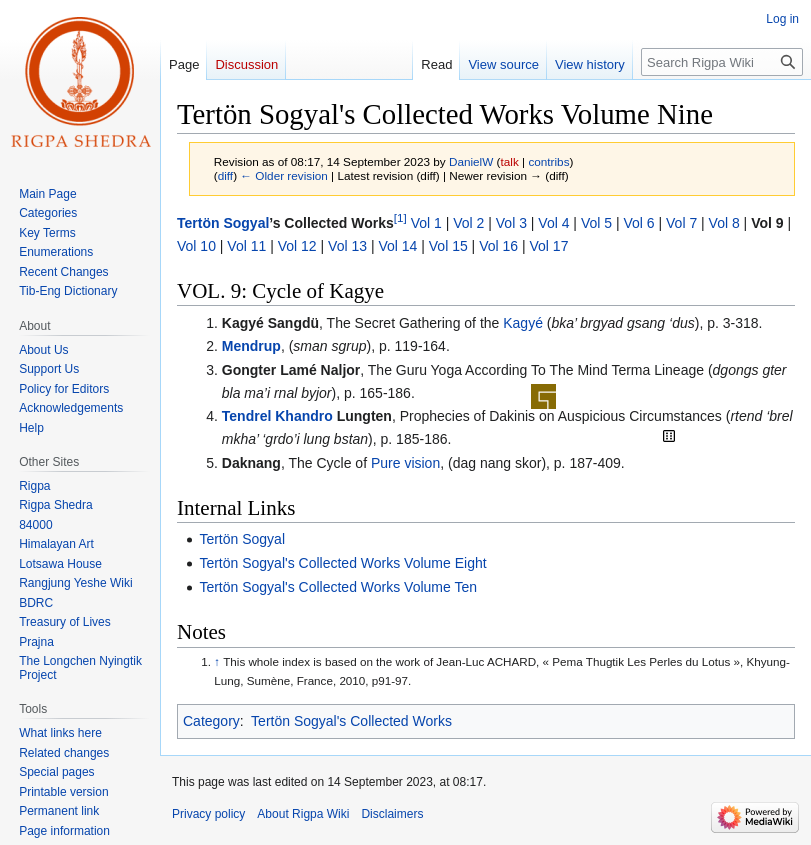 Image resolution: width=811 pixels, height=845 pixels. Describe the element at coordinates (543, 396) in the screenshot. I see `open facebook gaming app` at that location.